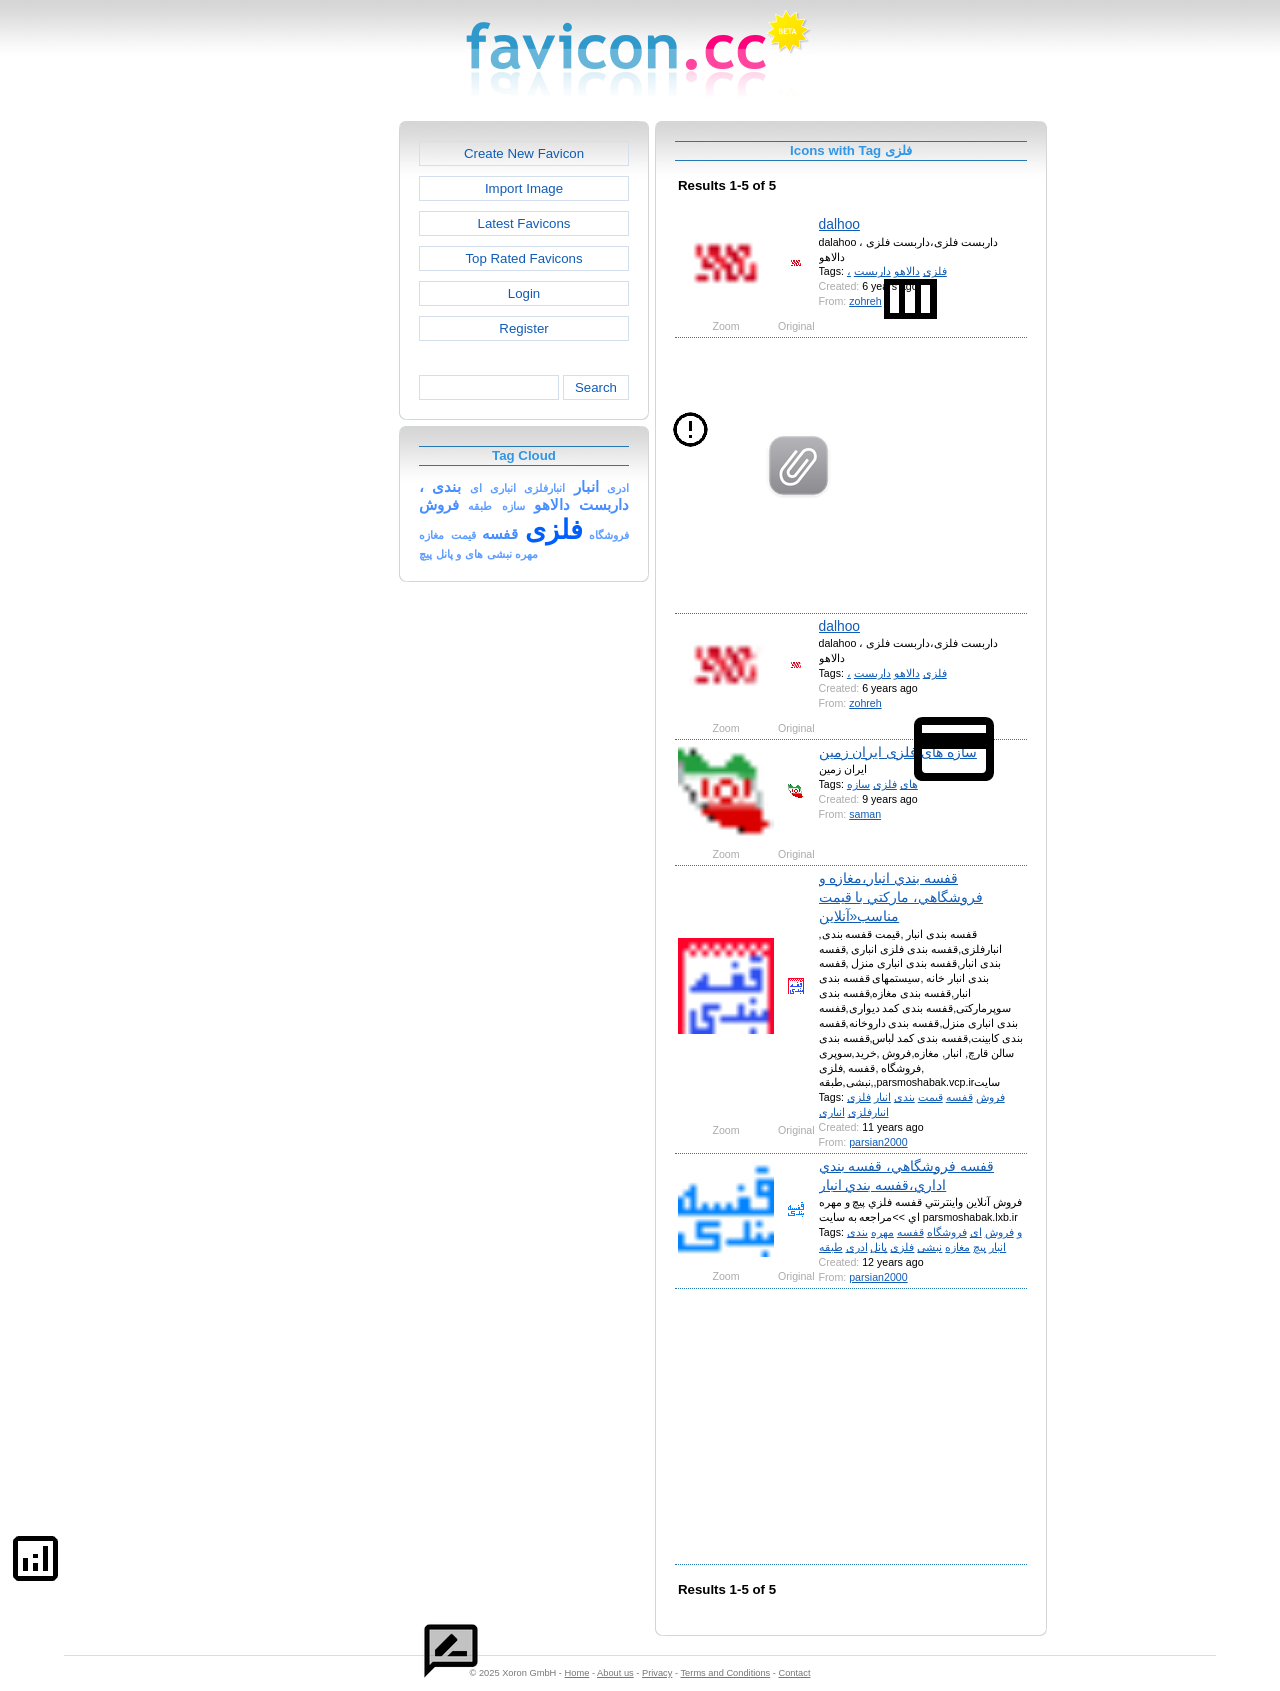  What do you see at coordinates (451, 1651) in the screenshot?
I see `write a review or feedback` at bounding box center [451, 1651].